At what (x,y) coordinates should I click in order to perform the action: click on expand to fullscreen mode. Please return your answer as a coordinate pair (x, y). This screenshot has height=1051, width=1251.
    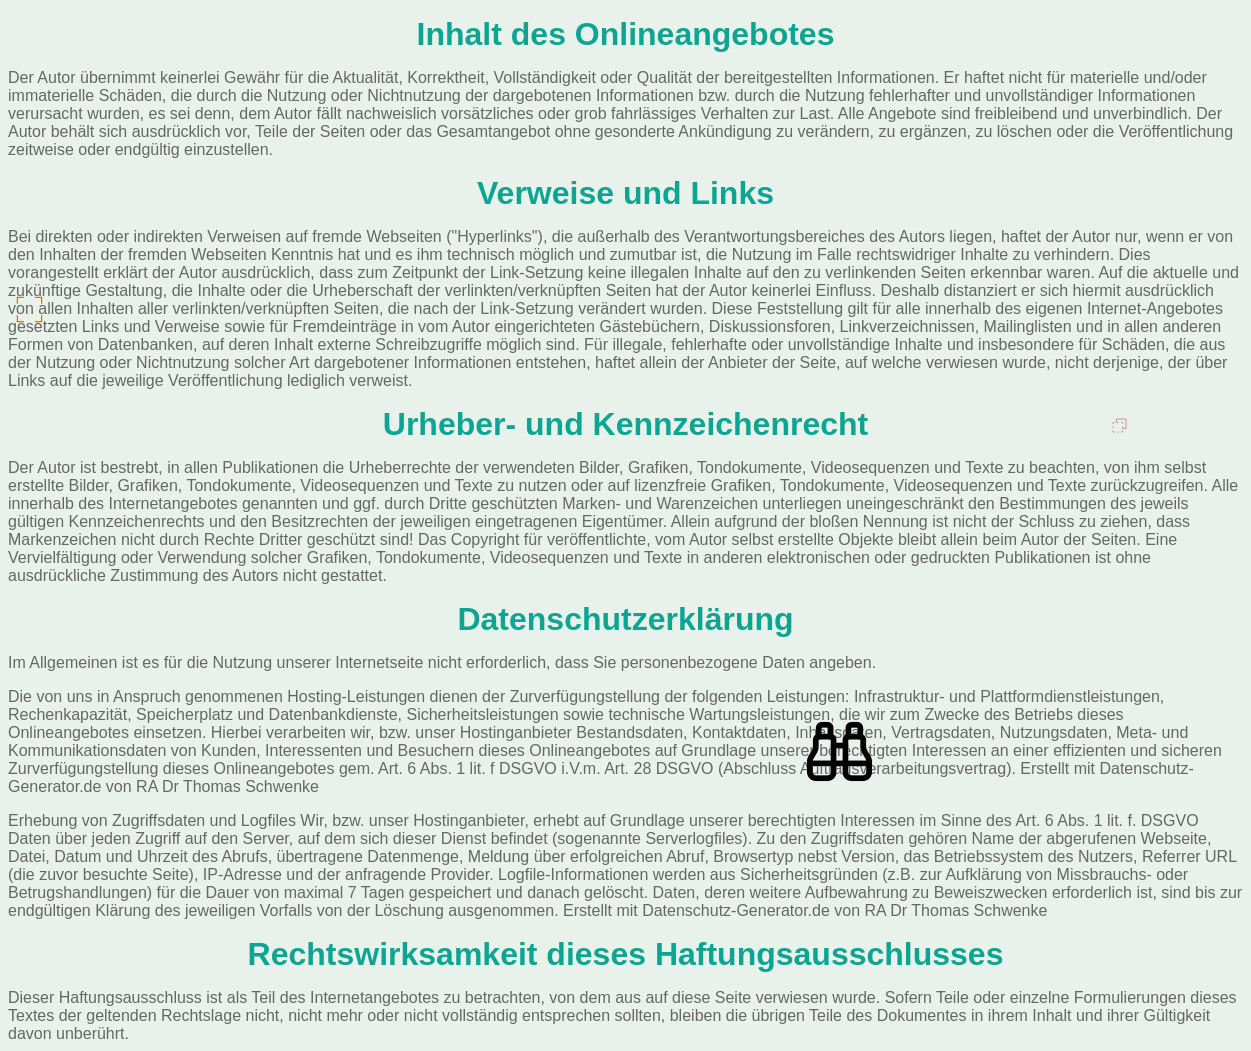
    Looking at the image, I should click on (29, 309).